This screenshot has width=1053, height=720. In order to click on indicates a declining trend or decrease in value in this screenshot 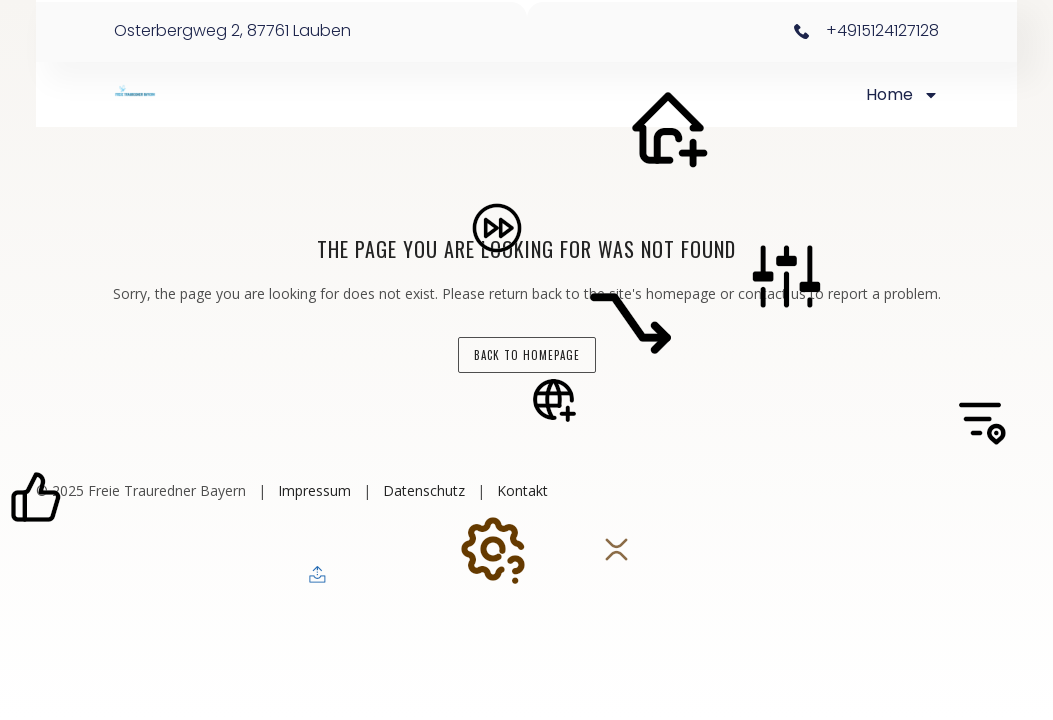, I will do `click(630, 321)`.